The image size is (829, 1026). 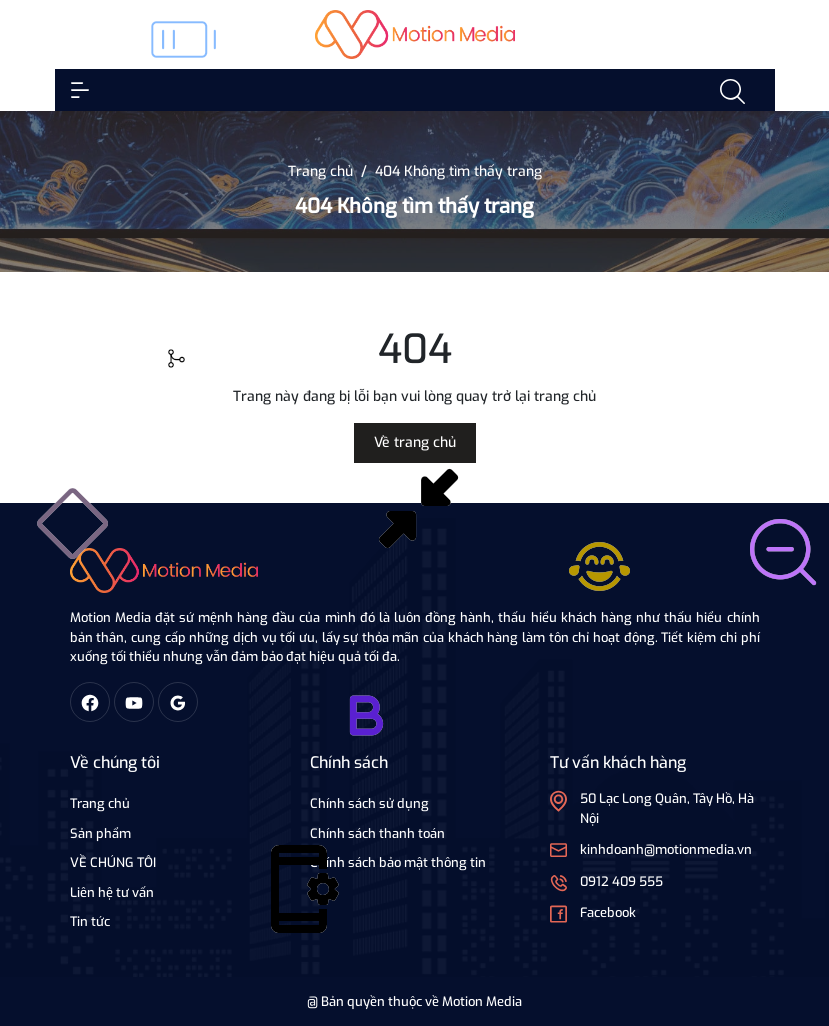 What do you see at coordinates (176, 358) in the screenshot?
I see `merge a branch into the main codebase` at bounding box center [176, 358].